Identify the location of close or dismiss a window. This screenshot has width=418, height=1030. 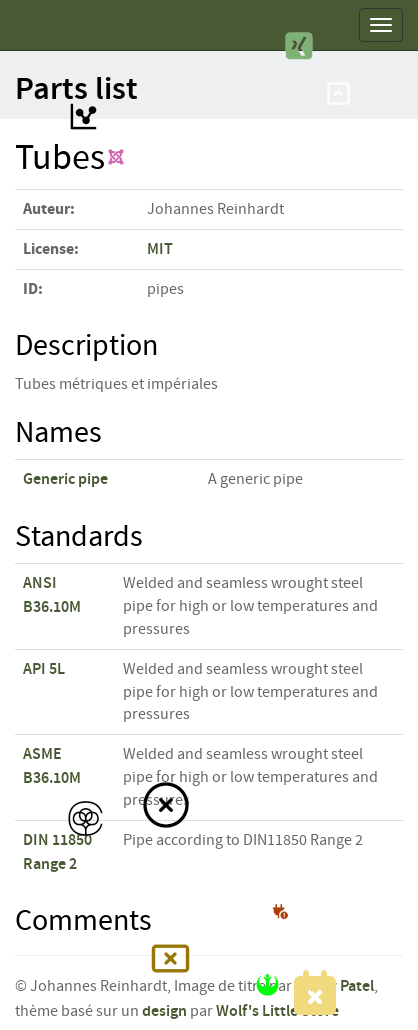
(170, 958).